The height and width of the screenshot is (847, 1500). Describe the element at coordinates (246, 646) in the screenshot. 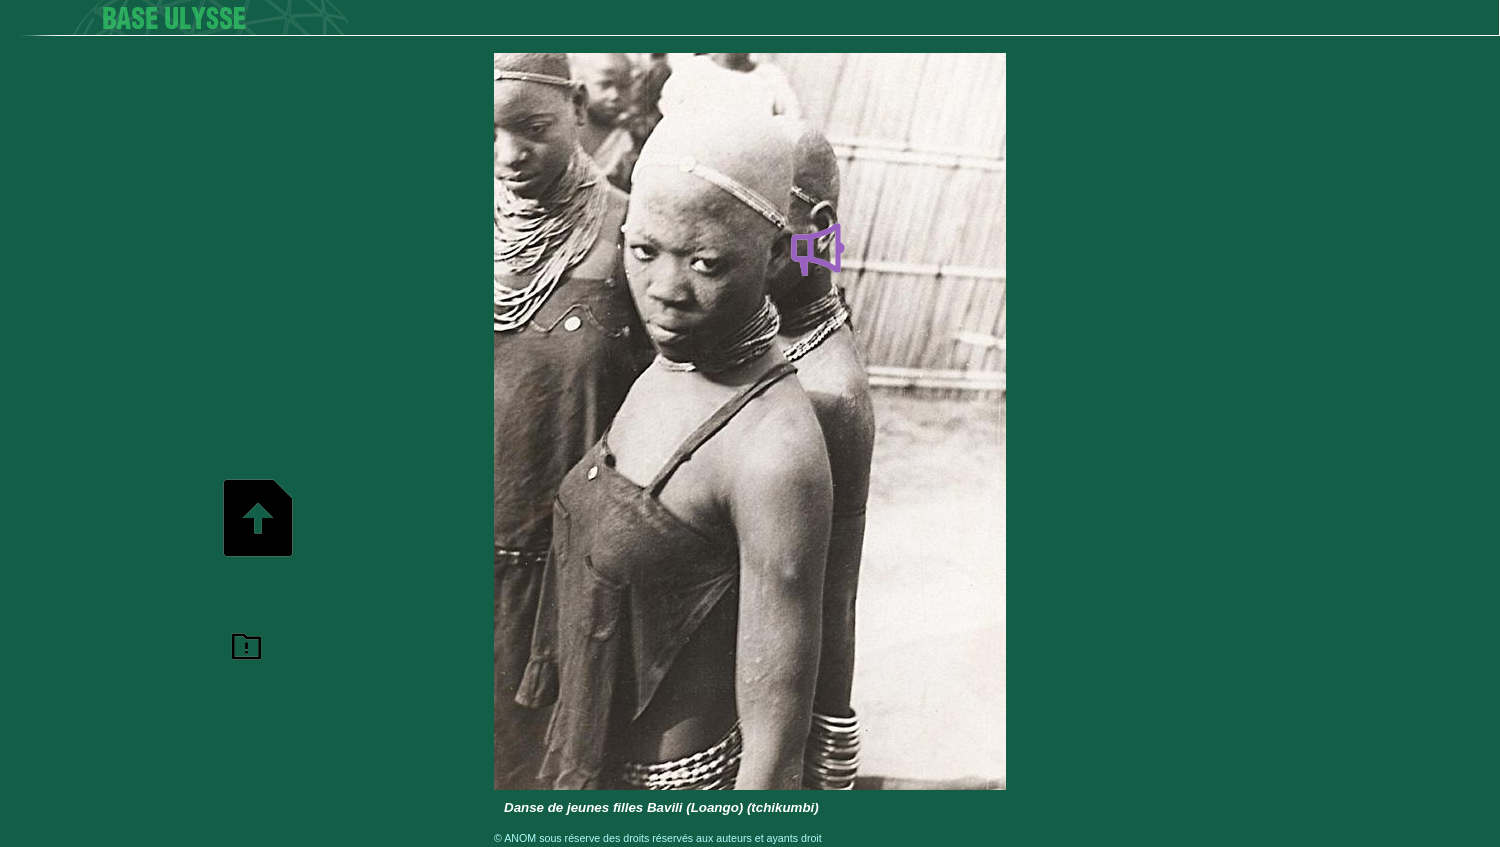

I see `folder contains items that need attention` at that location.